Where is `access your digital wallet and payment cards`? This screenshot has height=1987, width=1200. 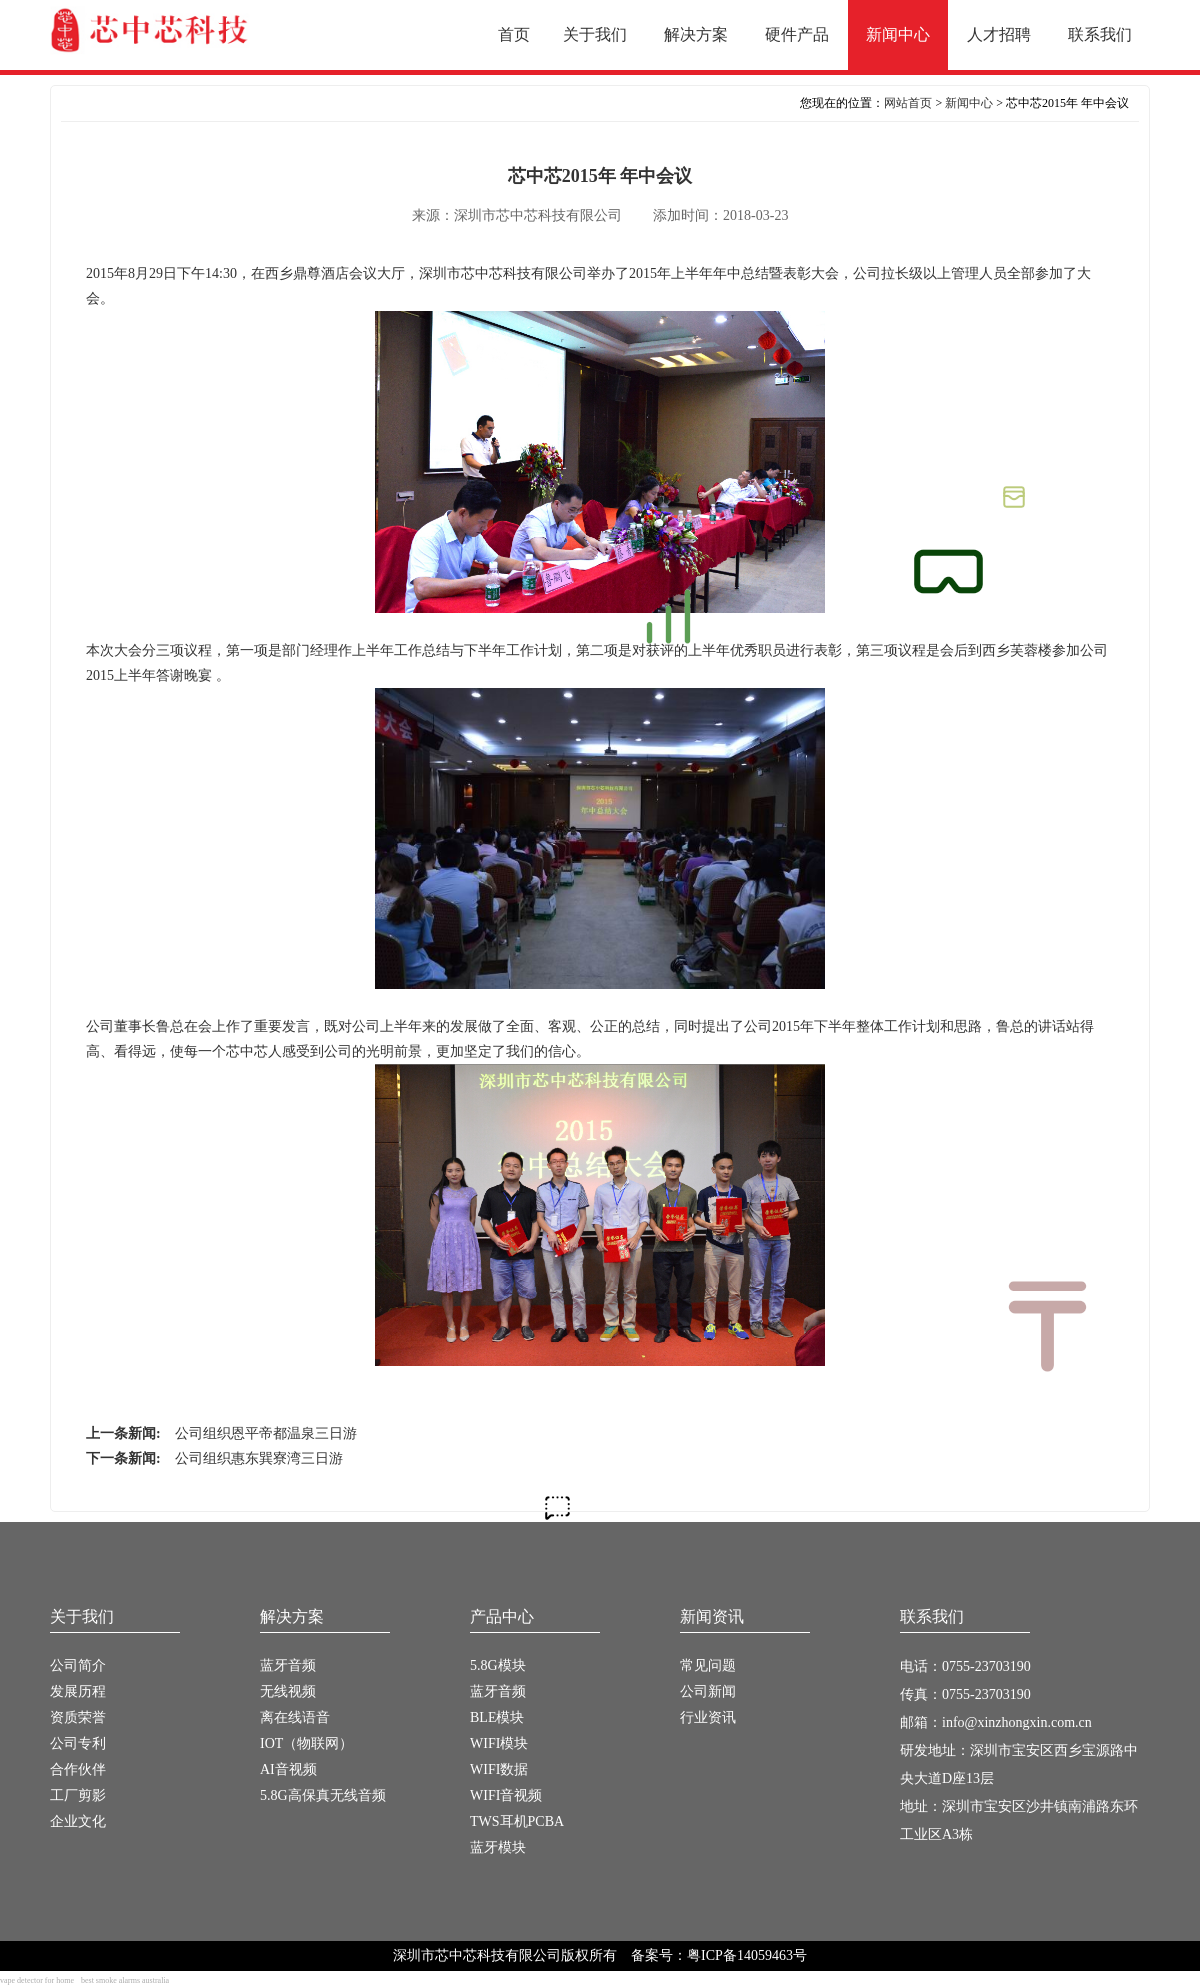
access your digital wallet and payment cards is located at coordinates (1014, 497).